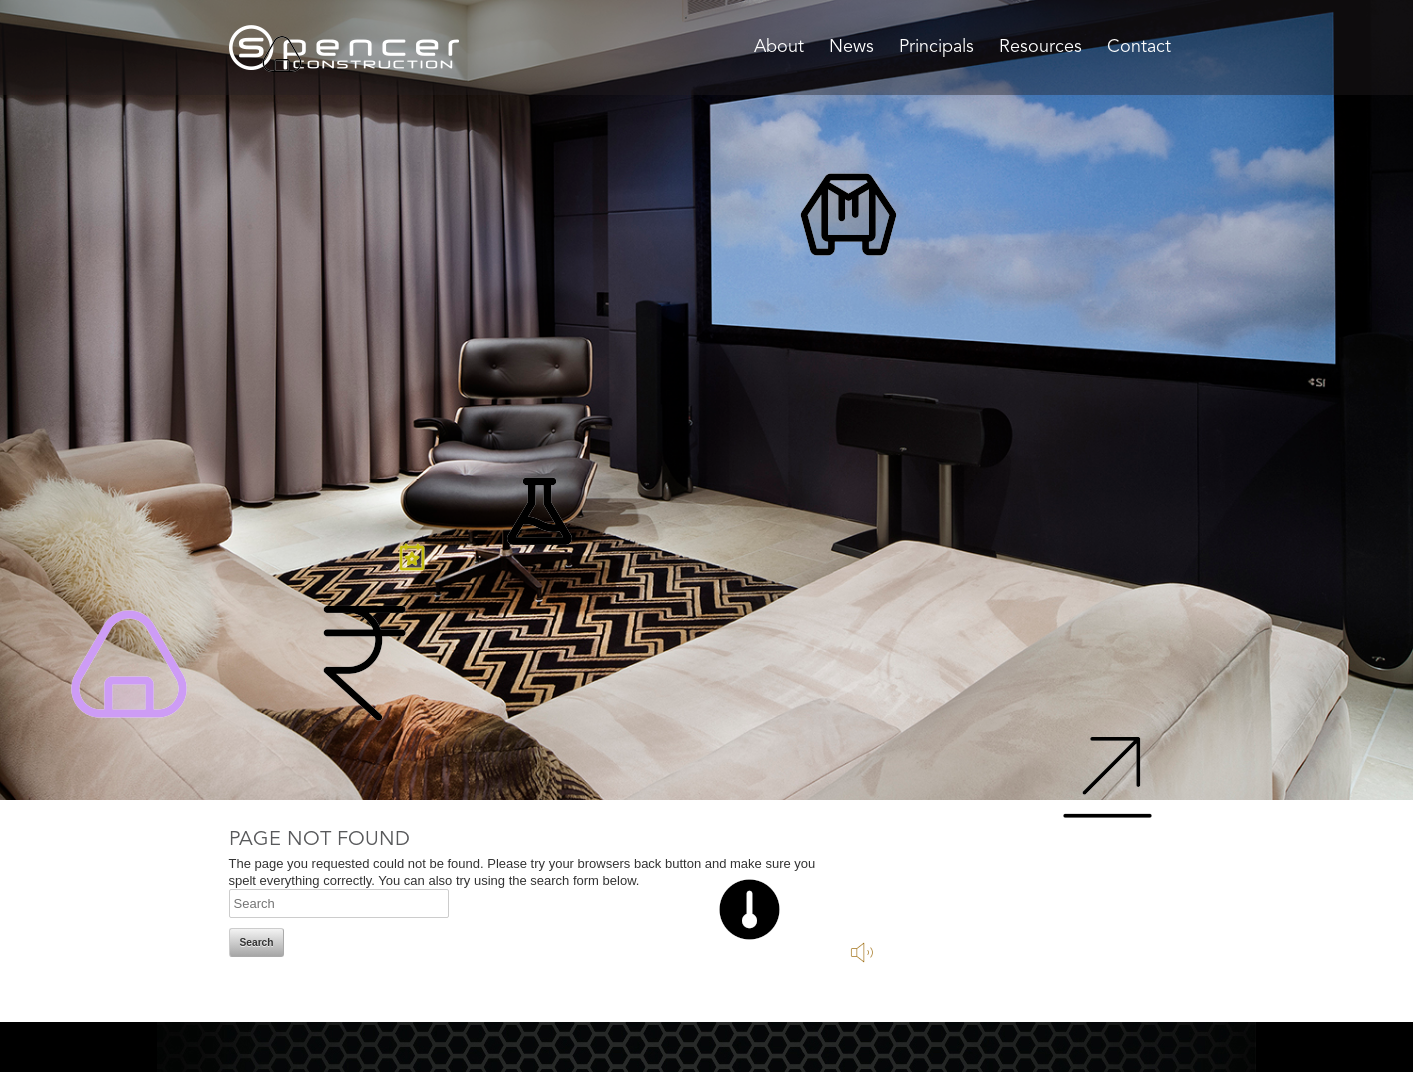 The image size is (1413, 1072). I want to click on open link in new tab or window, so click(1107, 773).